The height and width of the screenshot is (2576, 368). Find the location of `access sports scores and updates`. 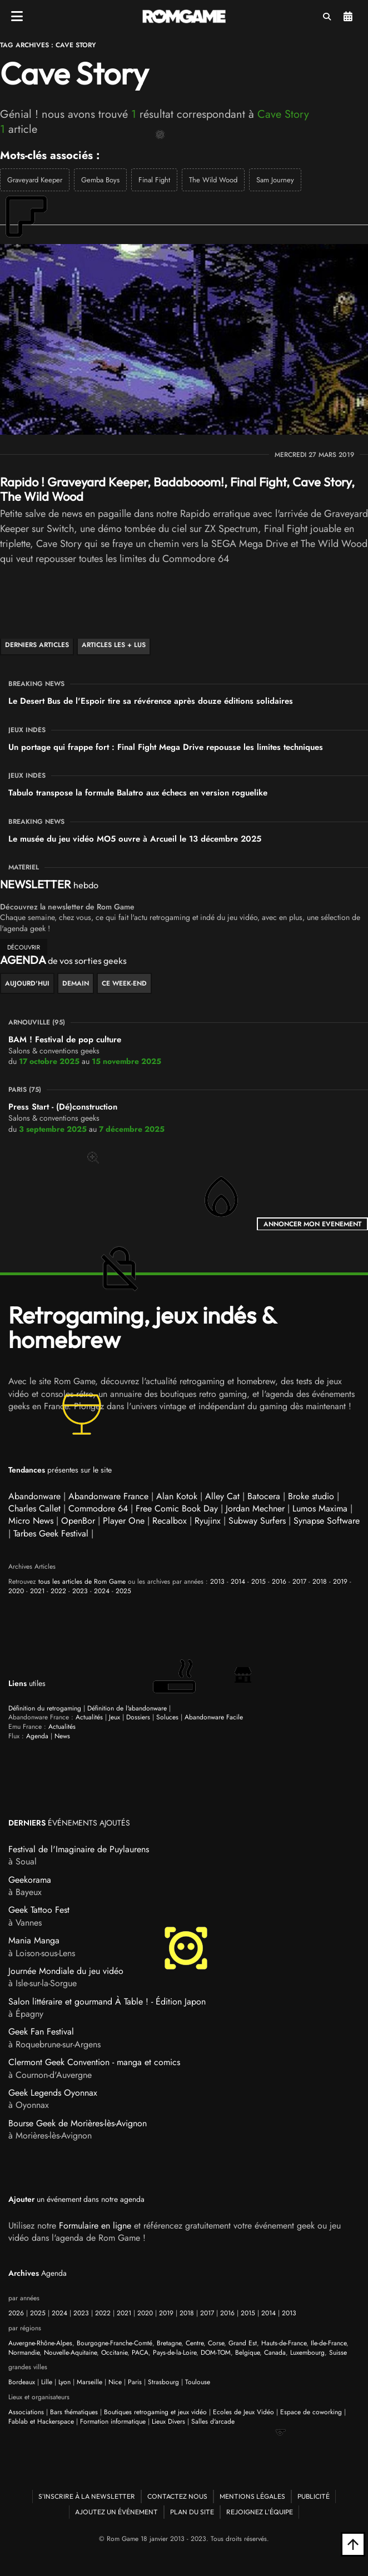

access sports scores and updates is located at coordinates (280, 2432).